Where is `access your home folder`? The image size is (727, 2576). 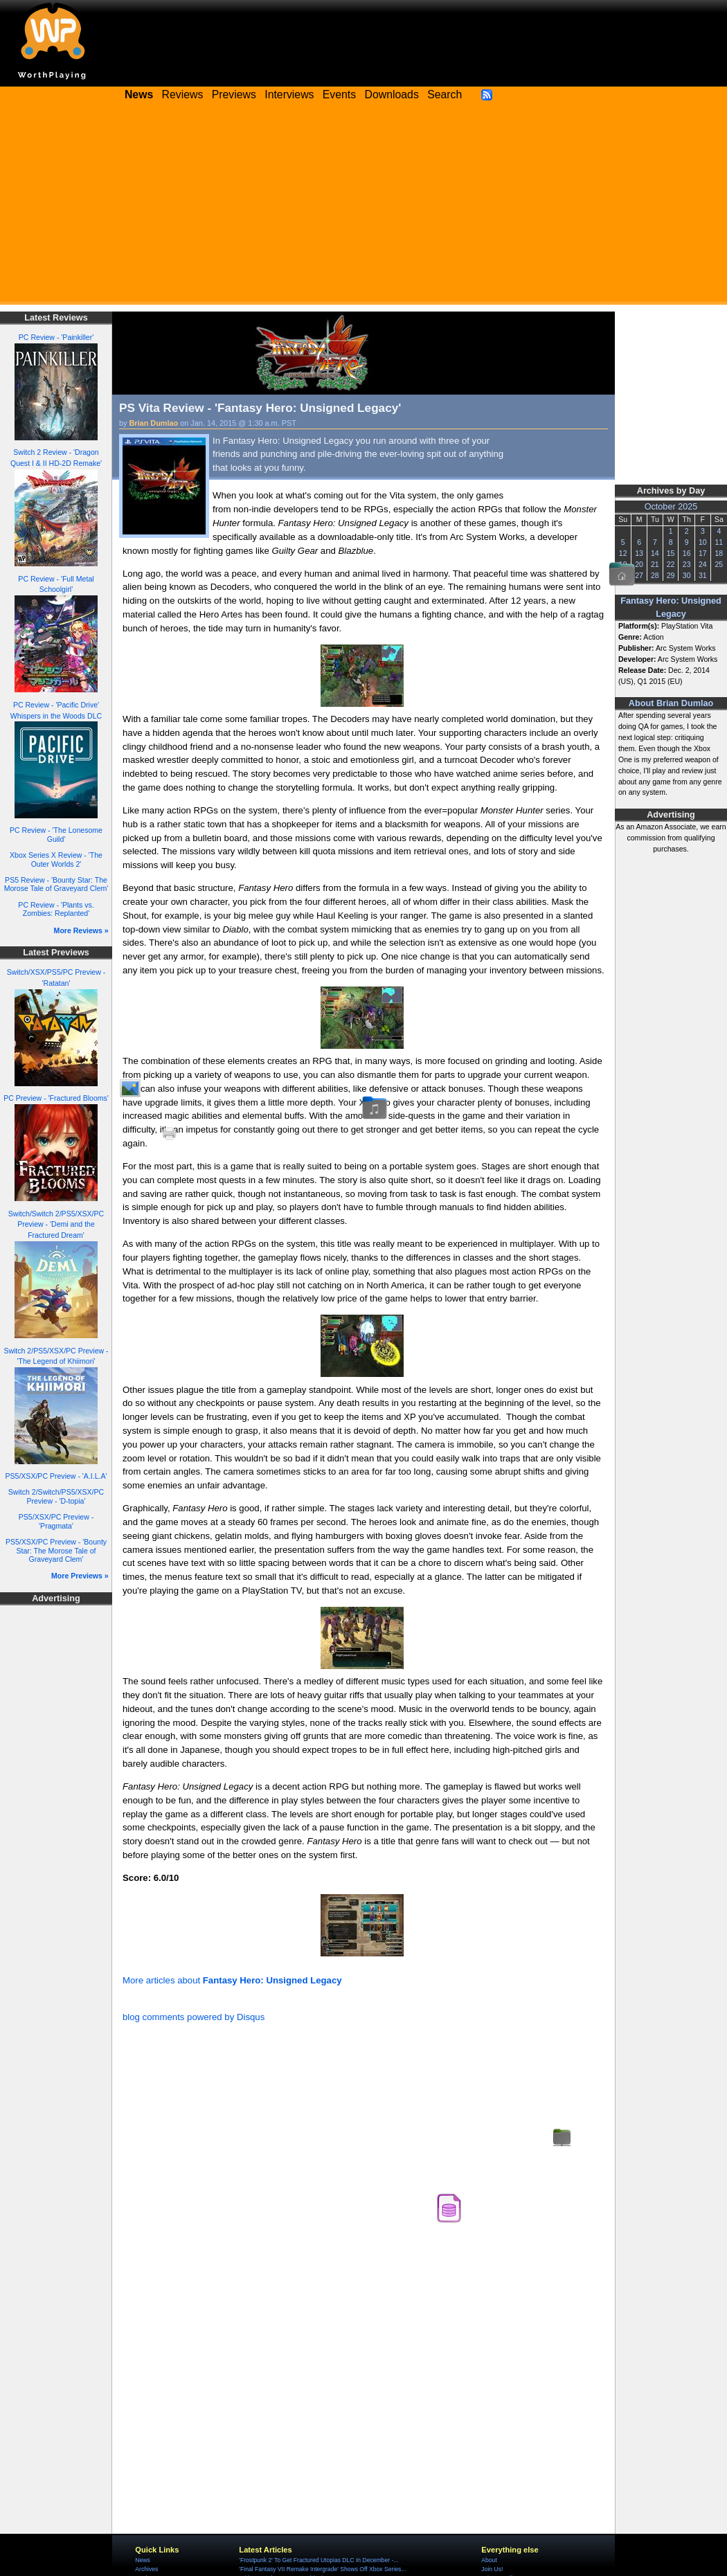 access your home folder is located at coordinates (622, 574).